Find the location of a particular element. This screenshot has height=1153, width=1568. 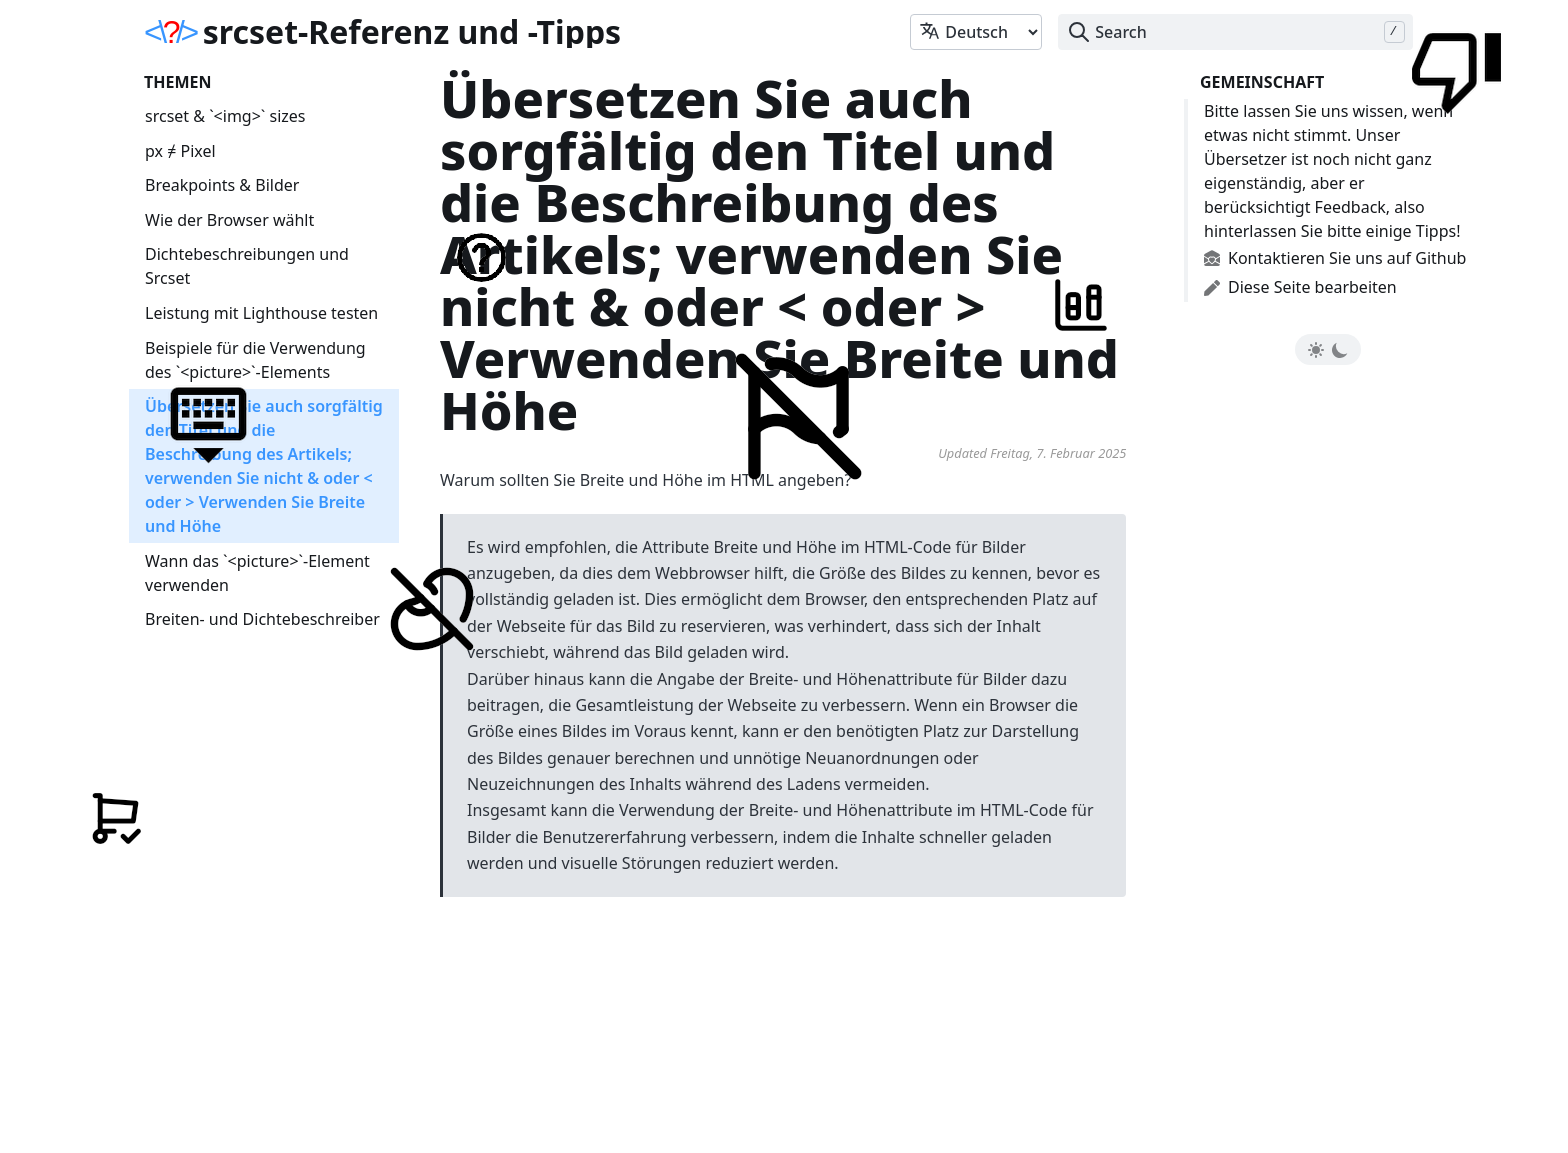

hide the on-screen keyboard is located at coordinates (208, 421).